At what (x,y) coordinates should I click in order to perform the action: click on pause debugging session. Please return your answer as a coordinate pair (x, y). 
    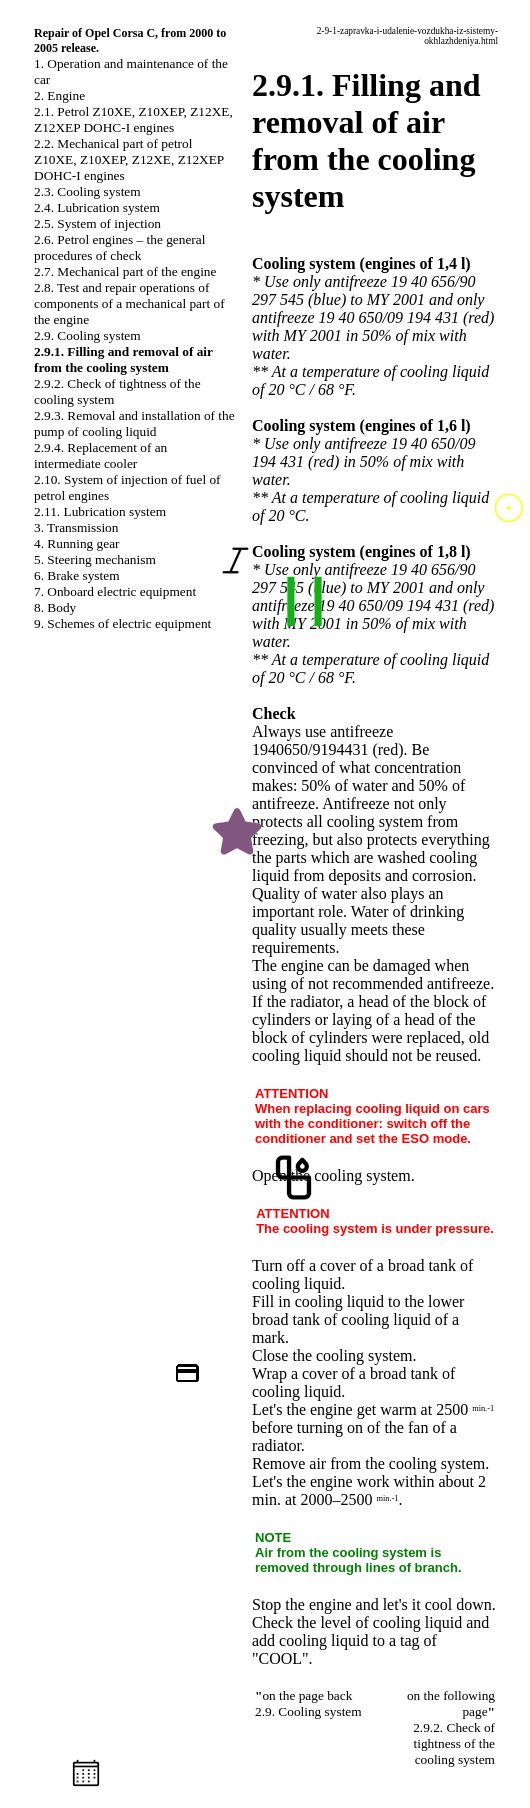
    Looking at the image, I should click on (304, 601).